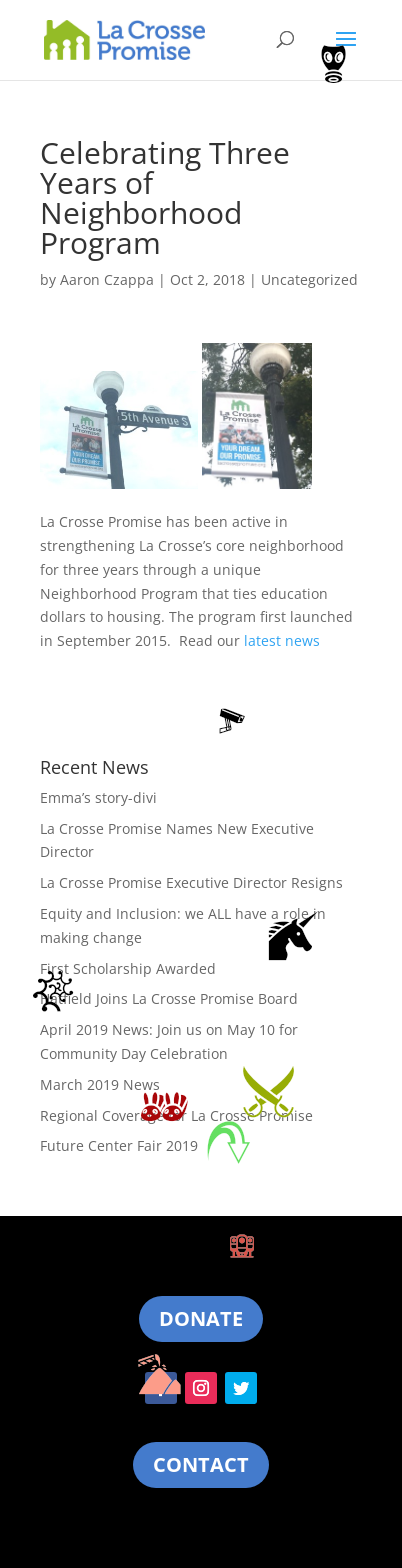 The width and height of the screenshot is (402, 1568). What do you see at coordinates (164, 1105) in the screenshot?
I see `equip bunny slippers cosmetic item` at bounding box center [164, 1105].